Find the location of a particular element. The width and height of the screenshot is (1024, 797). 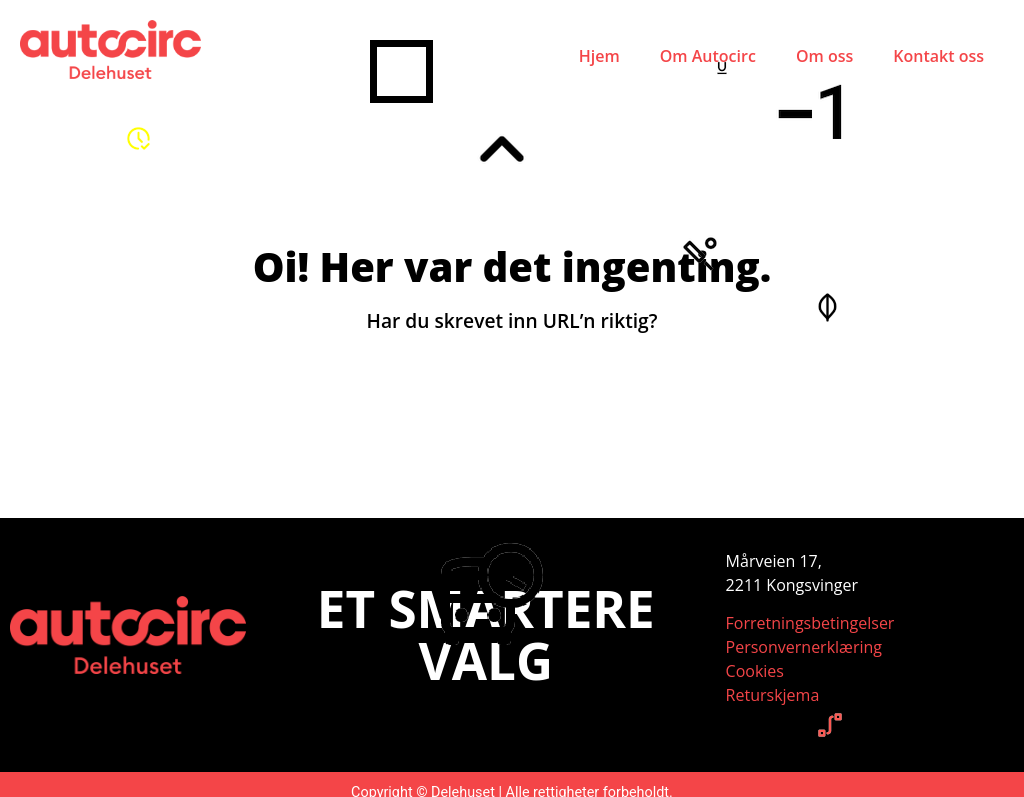

view route between two points is located at coordinates (830, 725).